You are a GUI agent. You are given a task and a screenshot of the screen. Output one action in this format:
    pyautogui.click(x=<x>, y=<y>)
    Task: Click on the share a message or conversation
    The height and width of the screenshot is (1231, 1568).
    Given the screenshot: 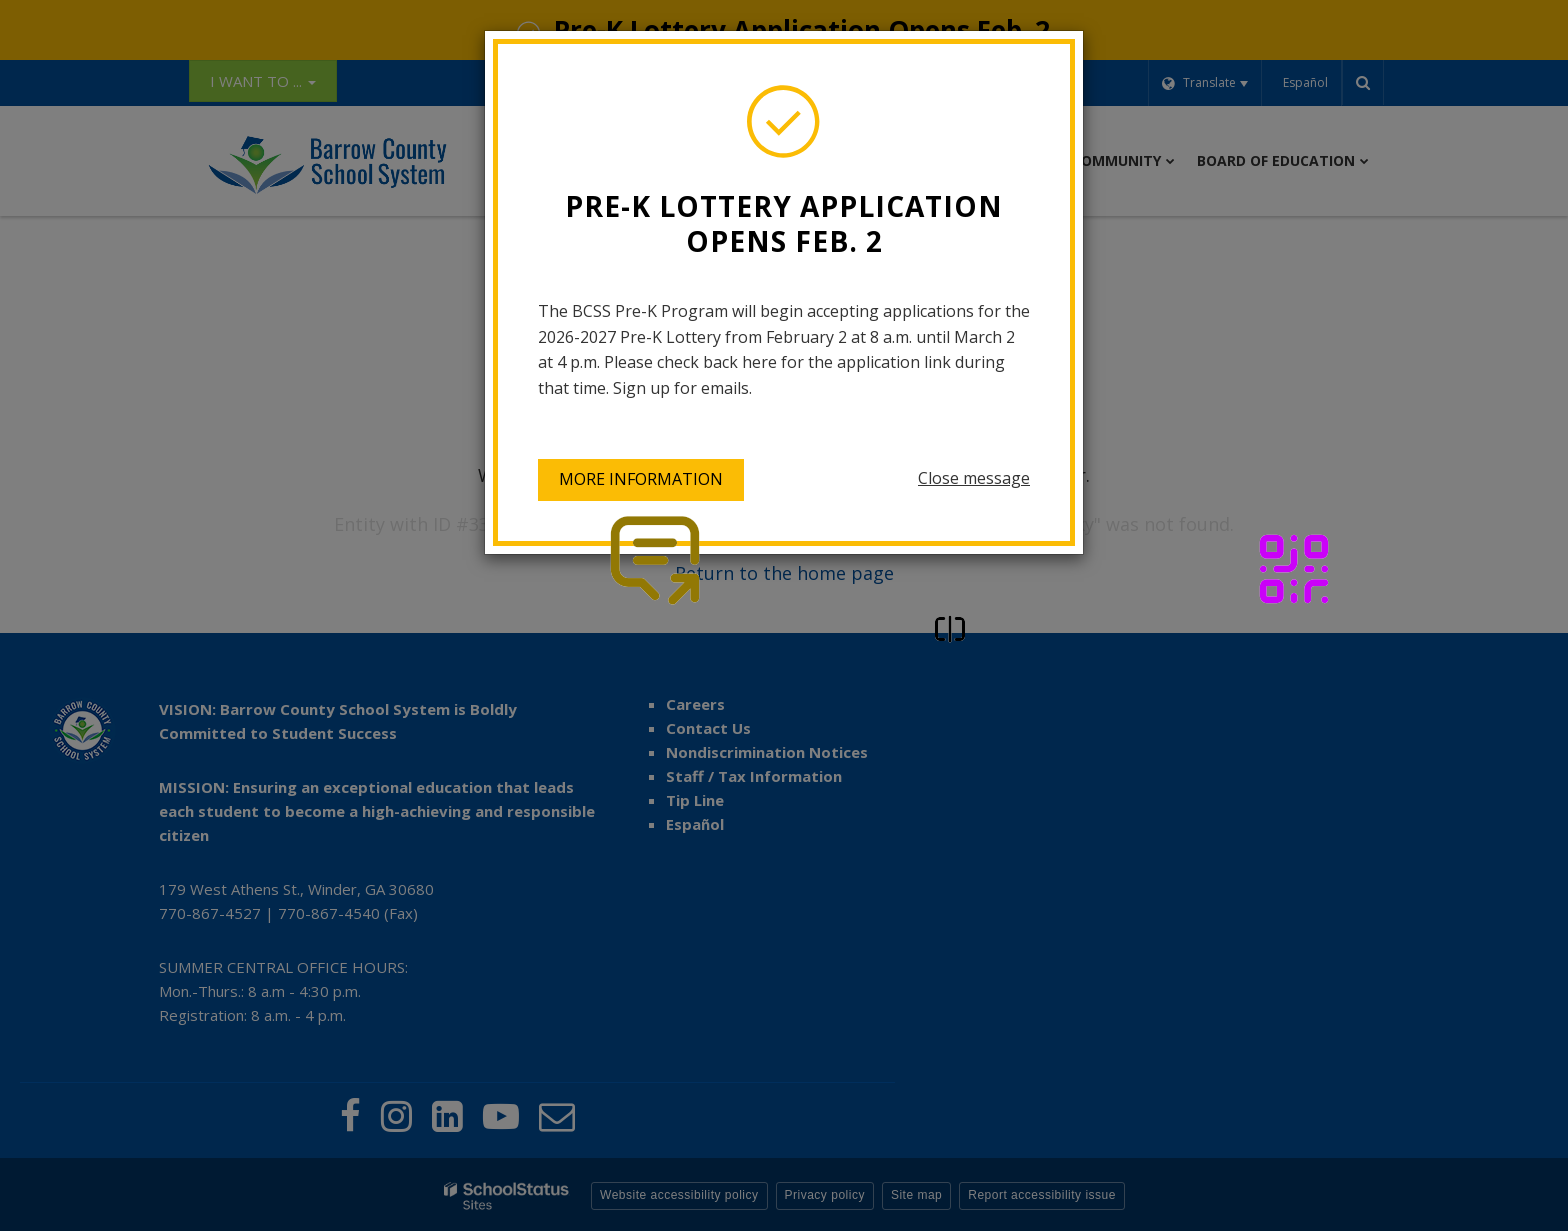 What is the action you would take?
    pyautogui.click(x=655, y=556)
    